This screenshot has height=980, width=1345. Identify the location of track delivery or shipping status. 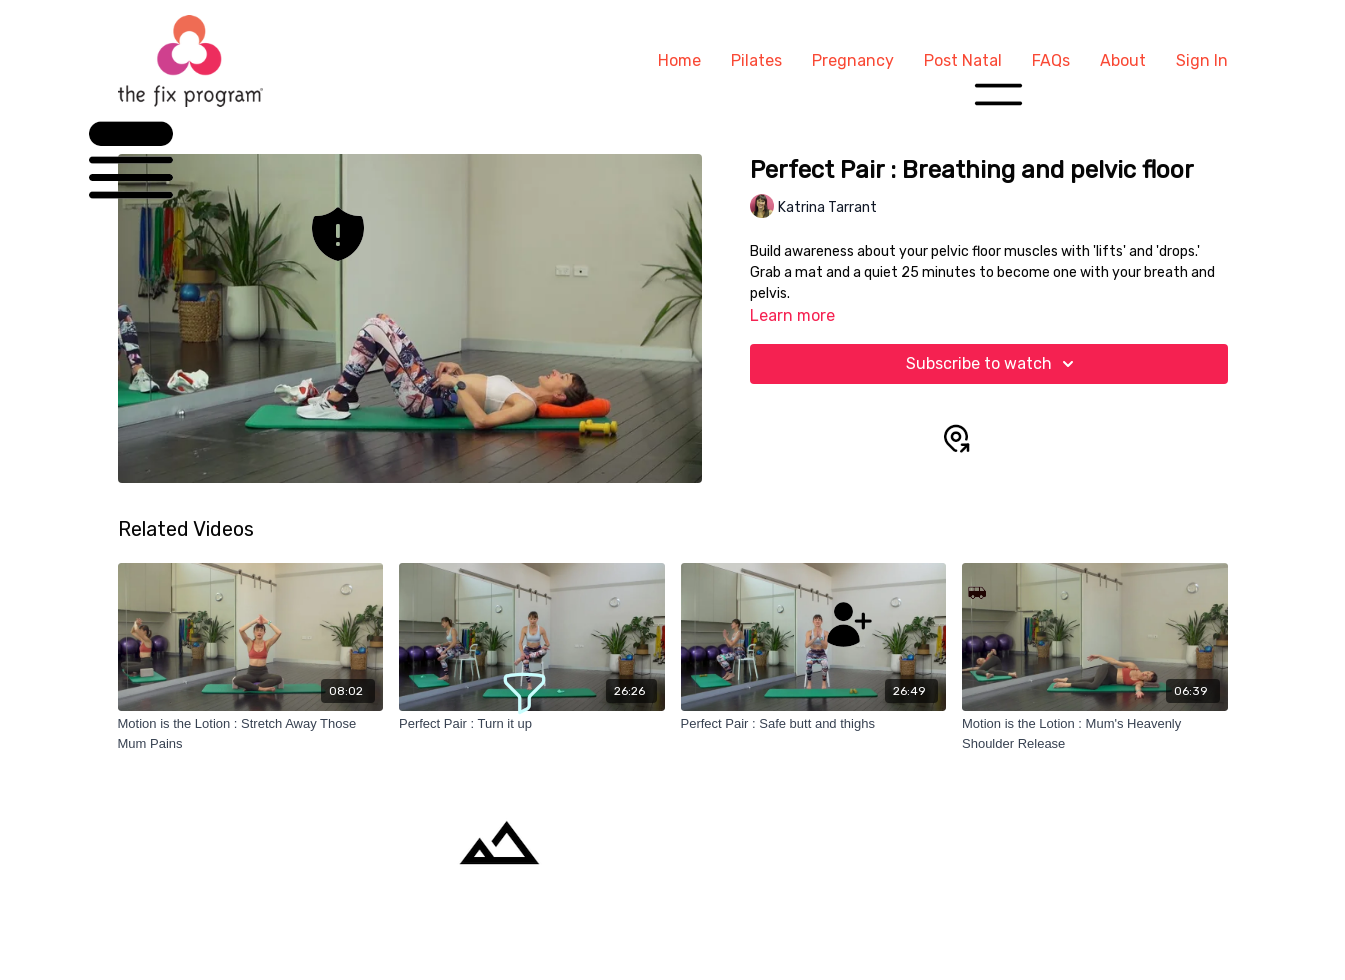
(976, 592).